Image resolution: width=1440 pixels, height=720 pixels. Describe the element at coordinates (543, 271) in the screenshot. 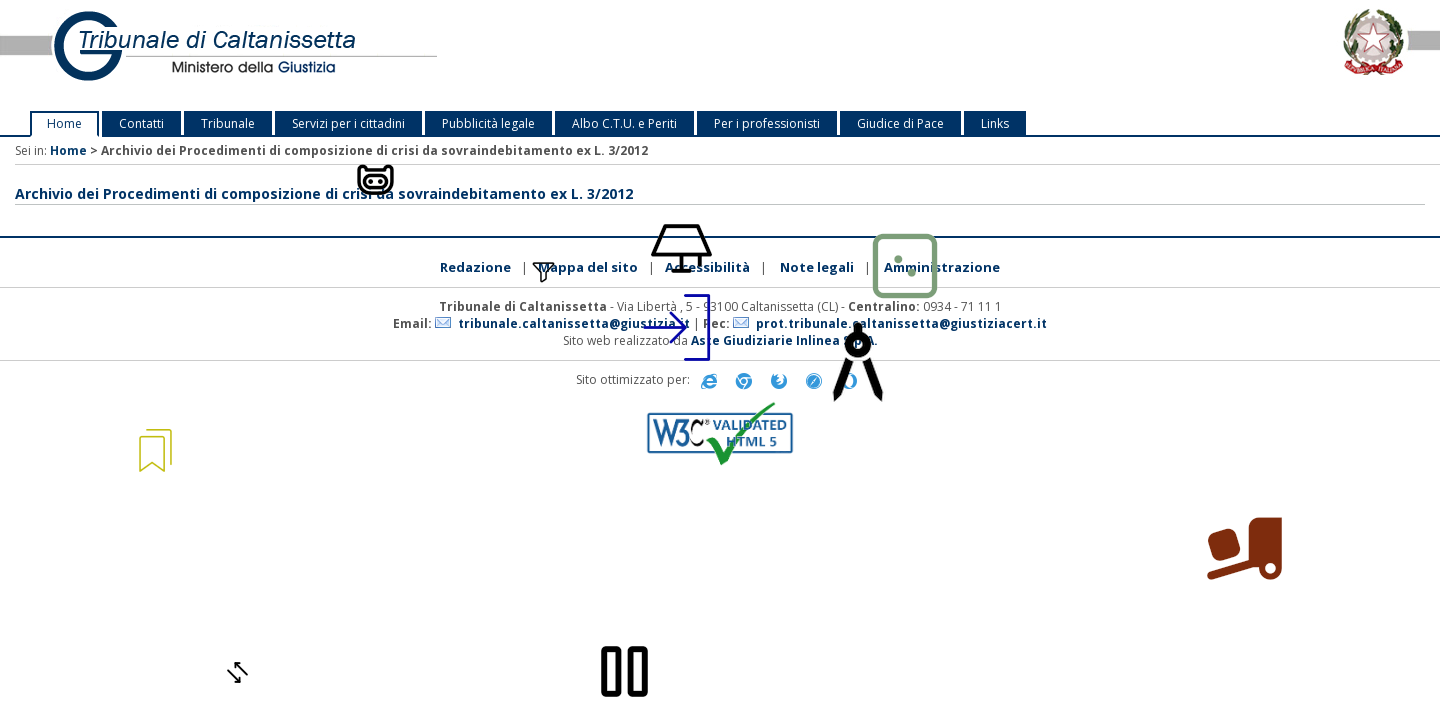

I see `filter or sort content` at that location.